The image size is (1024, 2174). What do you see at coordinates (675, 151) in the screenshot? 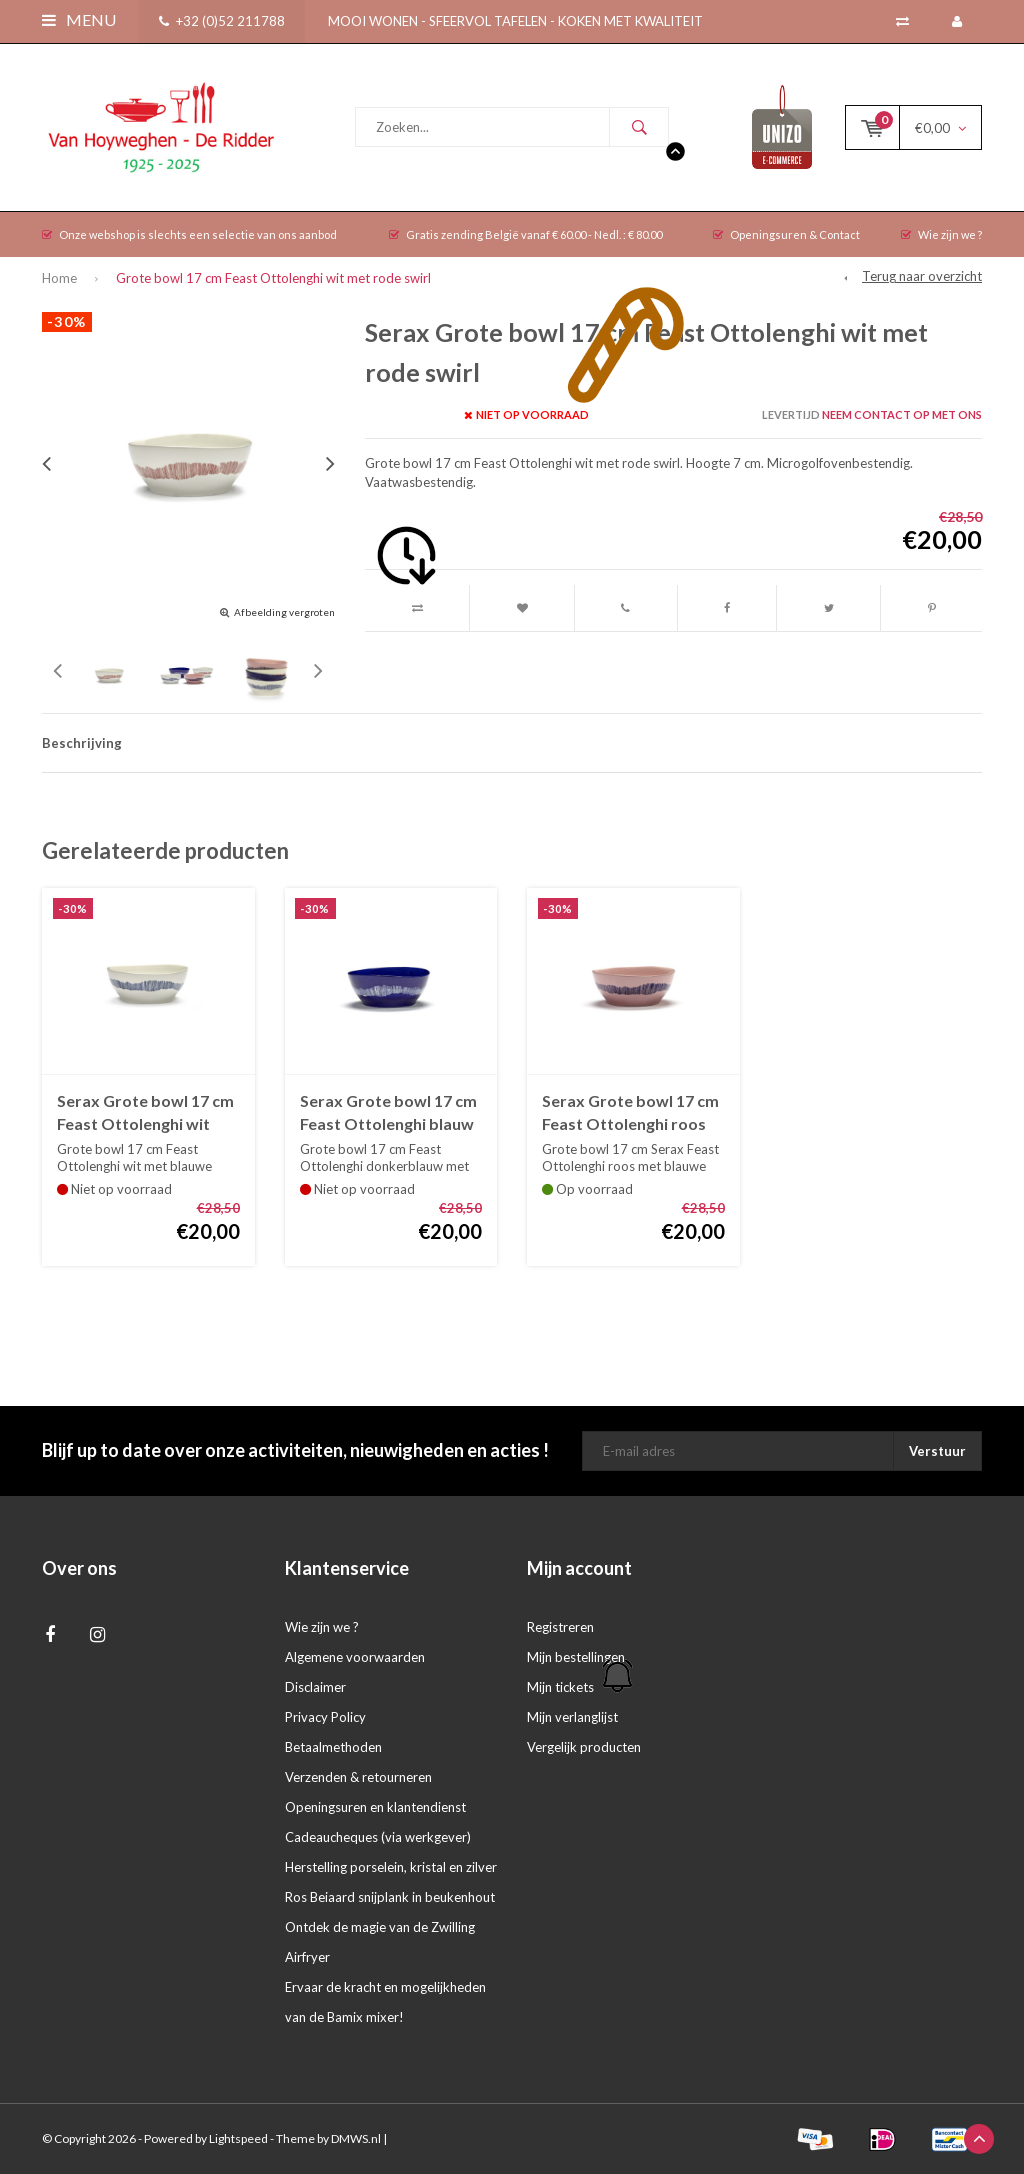
I see `scroll to top of page` at bounding box center [675, 151].